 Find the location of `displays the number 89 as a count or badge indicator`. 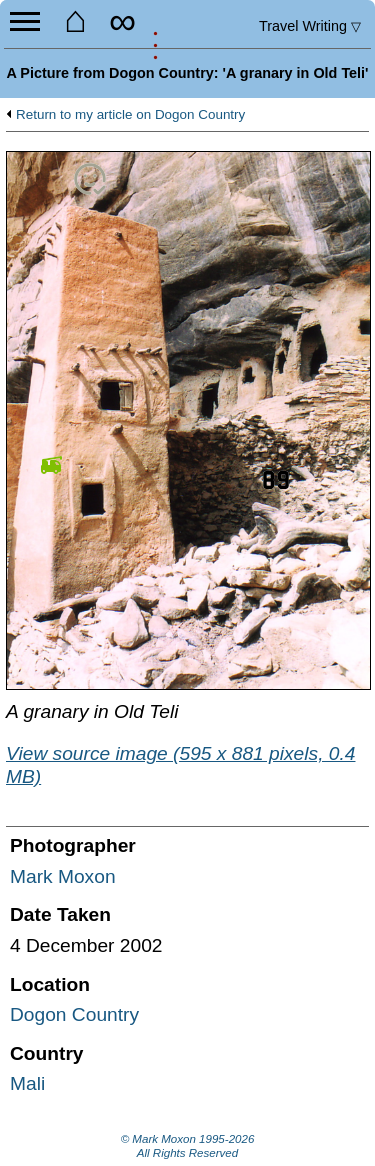

displays the number 89 as a count or badge indicator is located at coordinates (276, 480).